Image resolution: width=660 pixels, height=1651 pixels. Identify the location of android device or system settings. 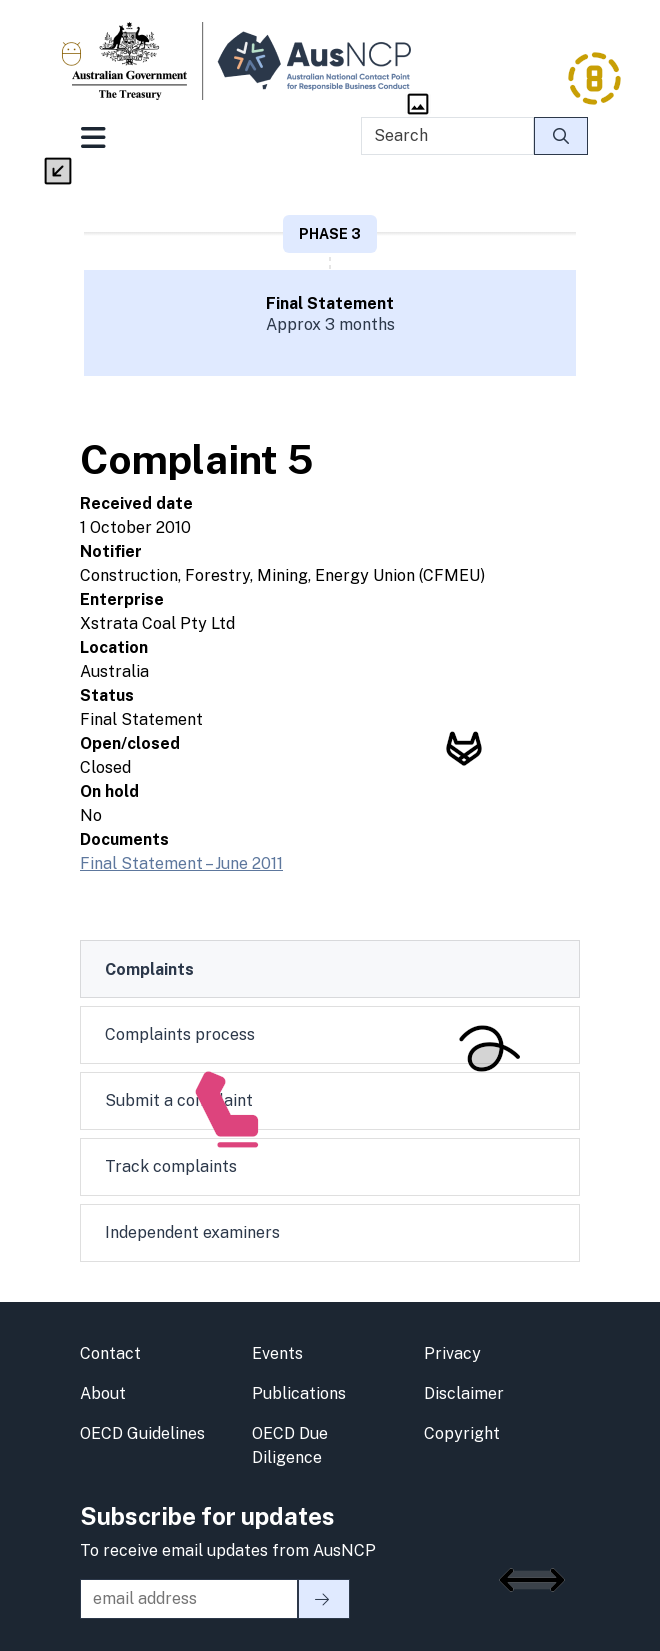
(71, 53).